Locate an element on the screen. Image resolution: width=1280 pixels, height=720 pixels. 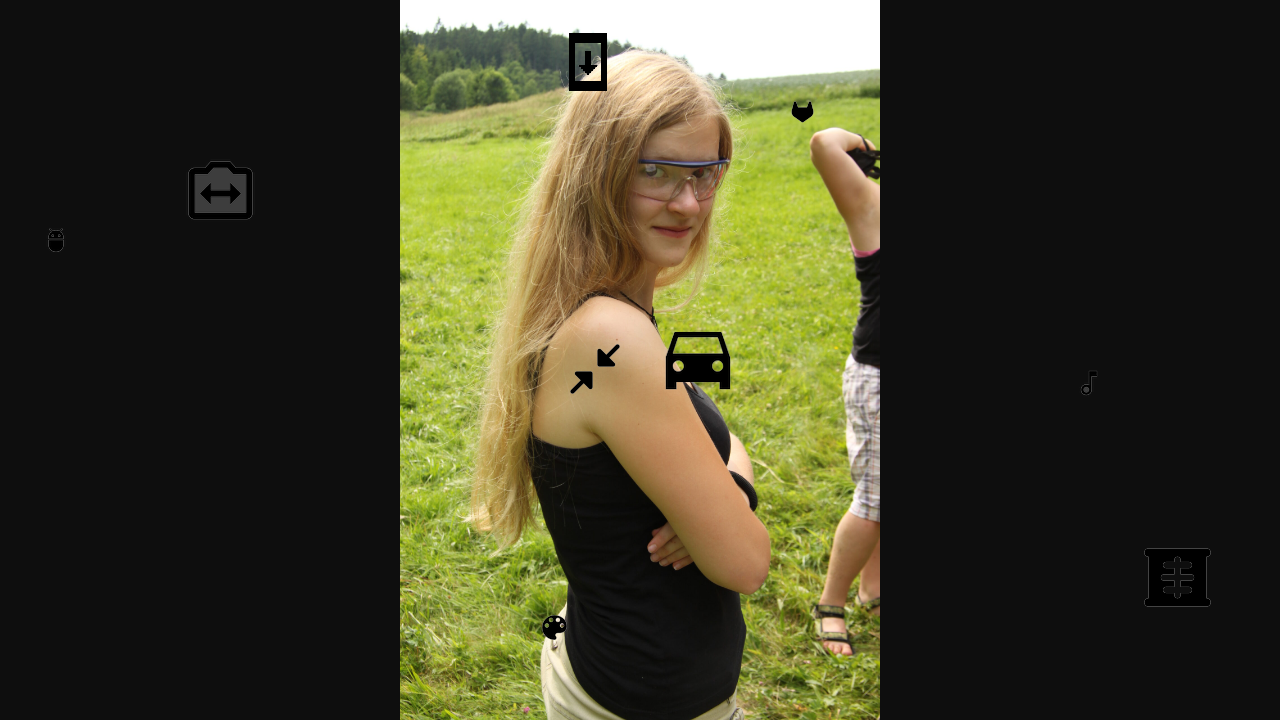
play or access audio content is located at coordinates (1089, 383).